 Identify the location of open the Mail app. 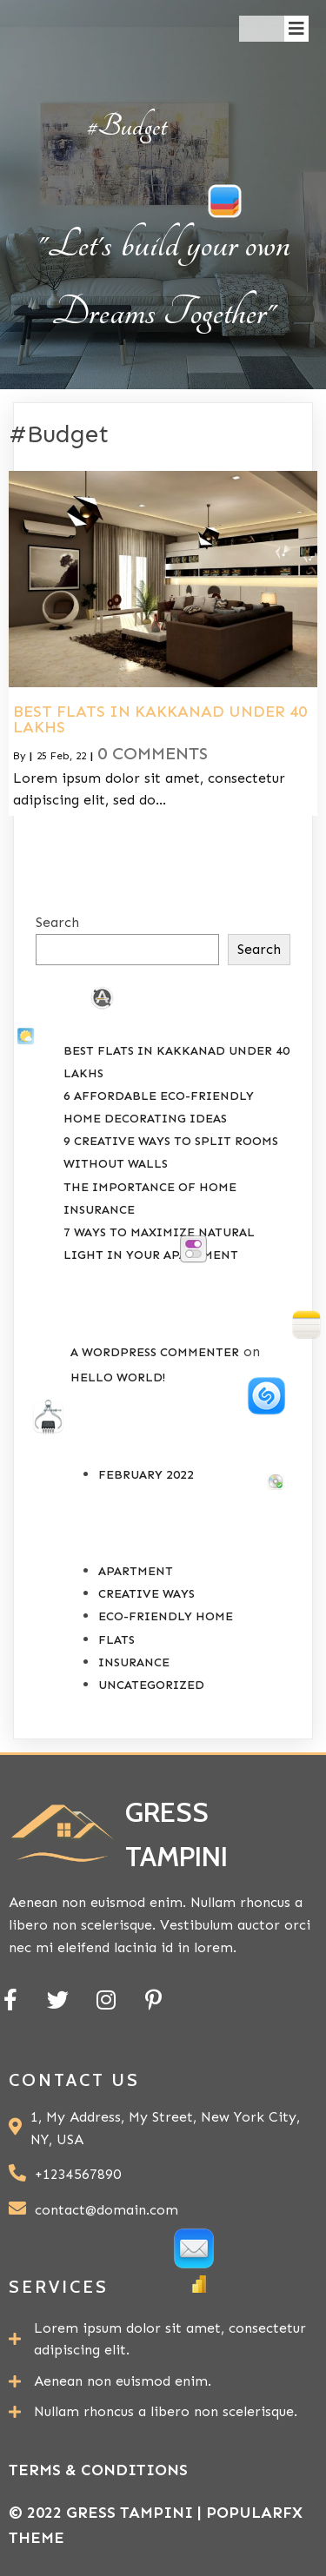
(194, 2248).